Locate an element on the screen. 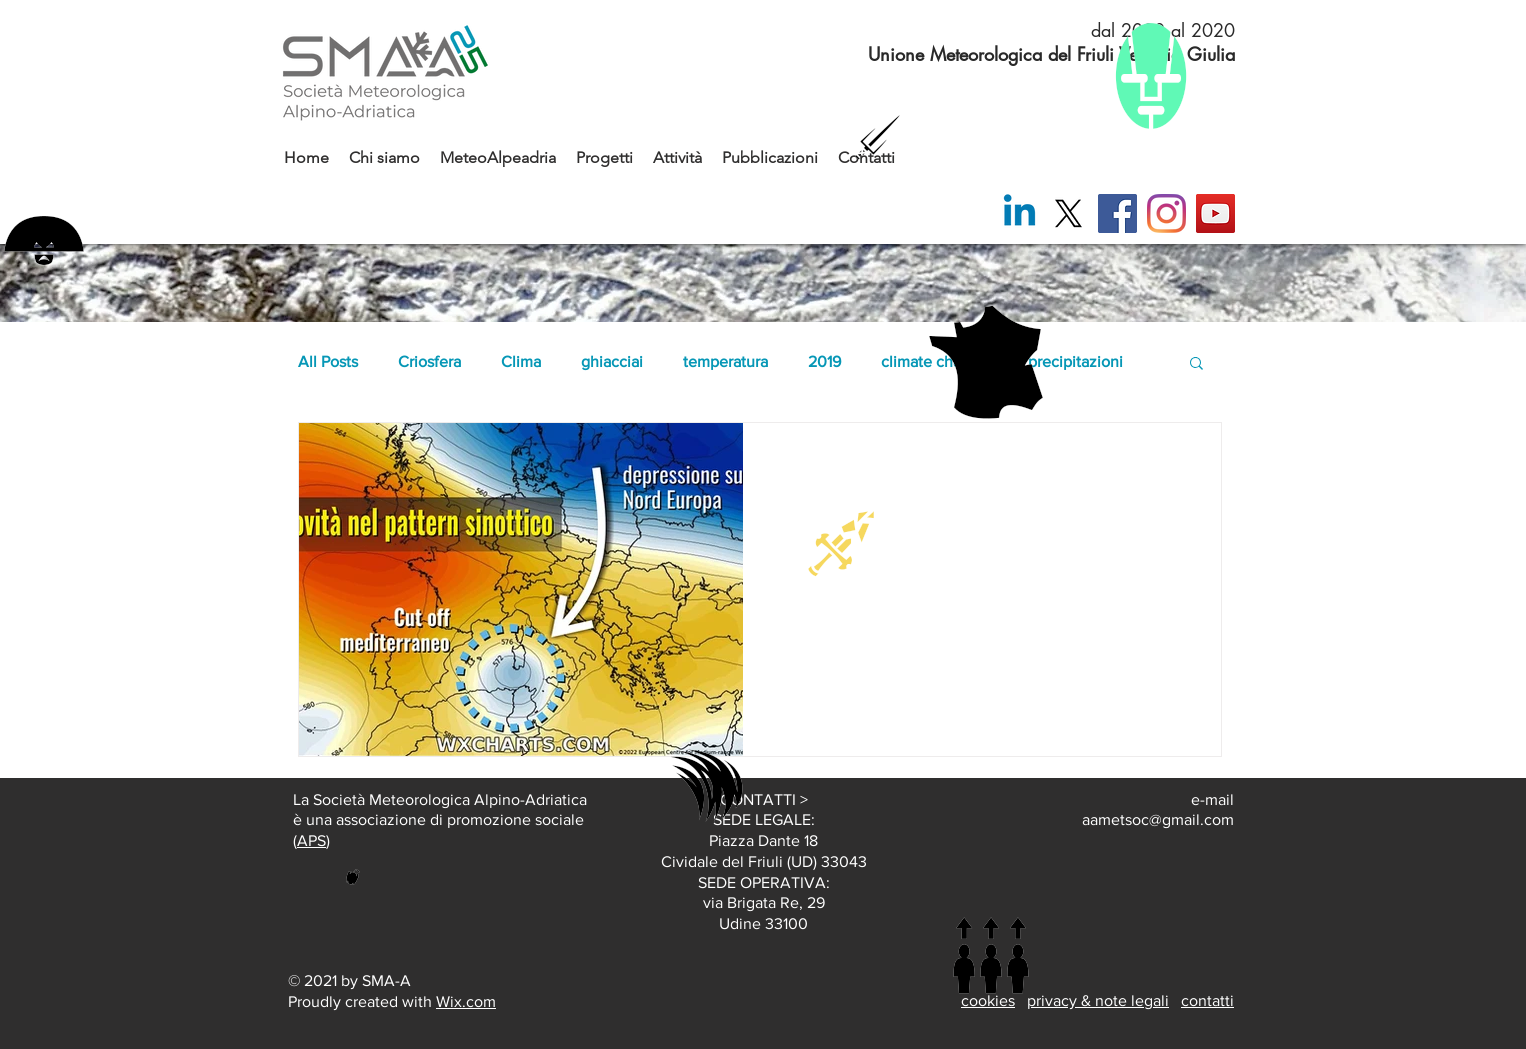  select sai weapon in game inventory is located at coordinates (877, 137).